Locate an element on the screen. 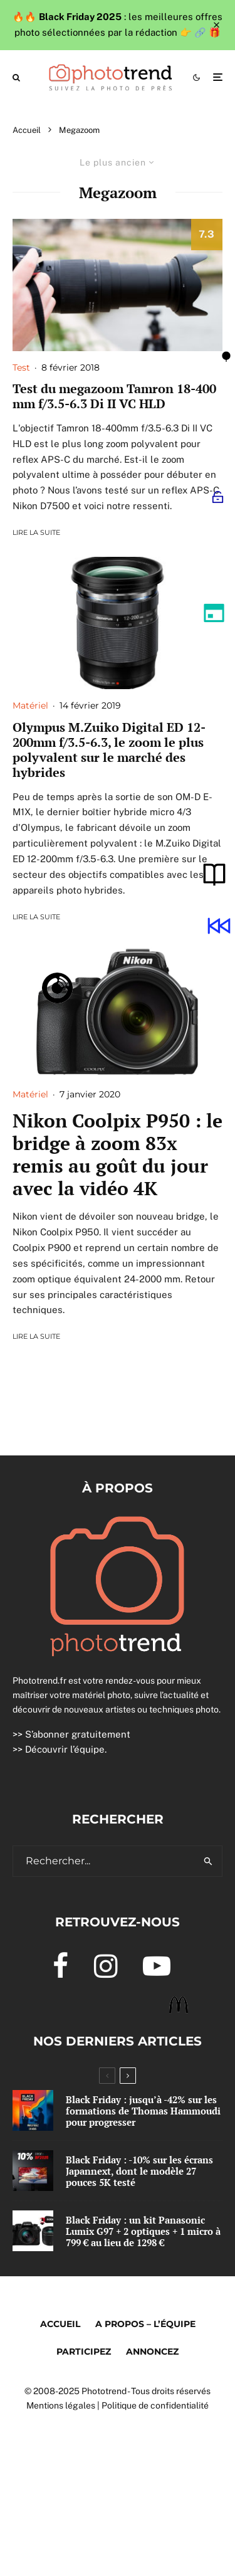 This screenshot has width=235, height=2576. unlock a secured item or feature is located at coordinates (217, 497).